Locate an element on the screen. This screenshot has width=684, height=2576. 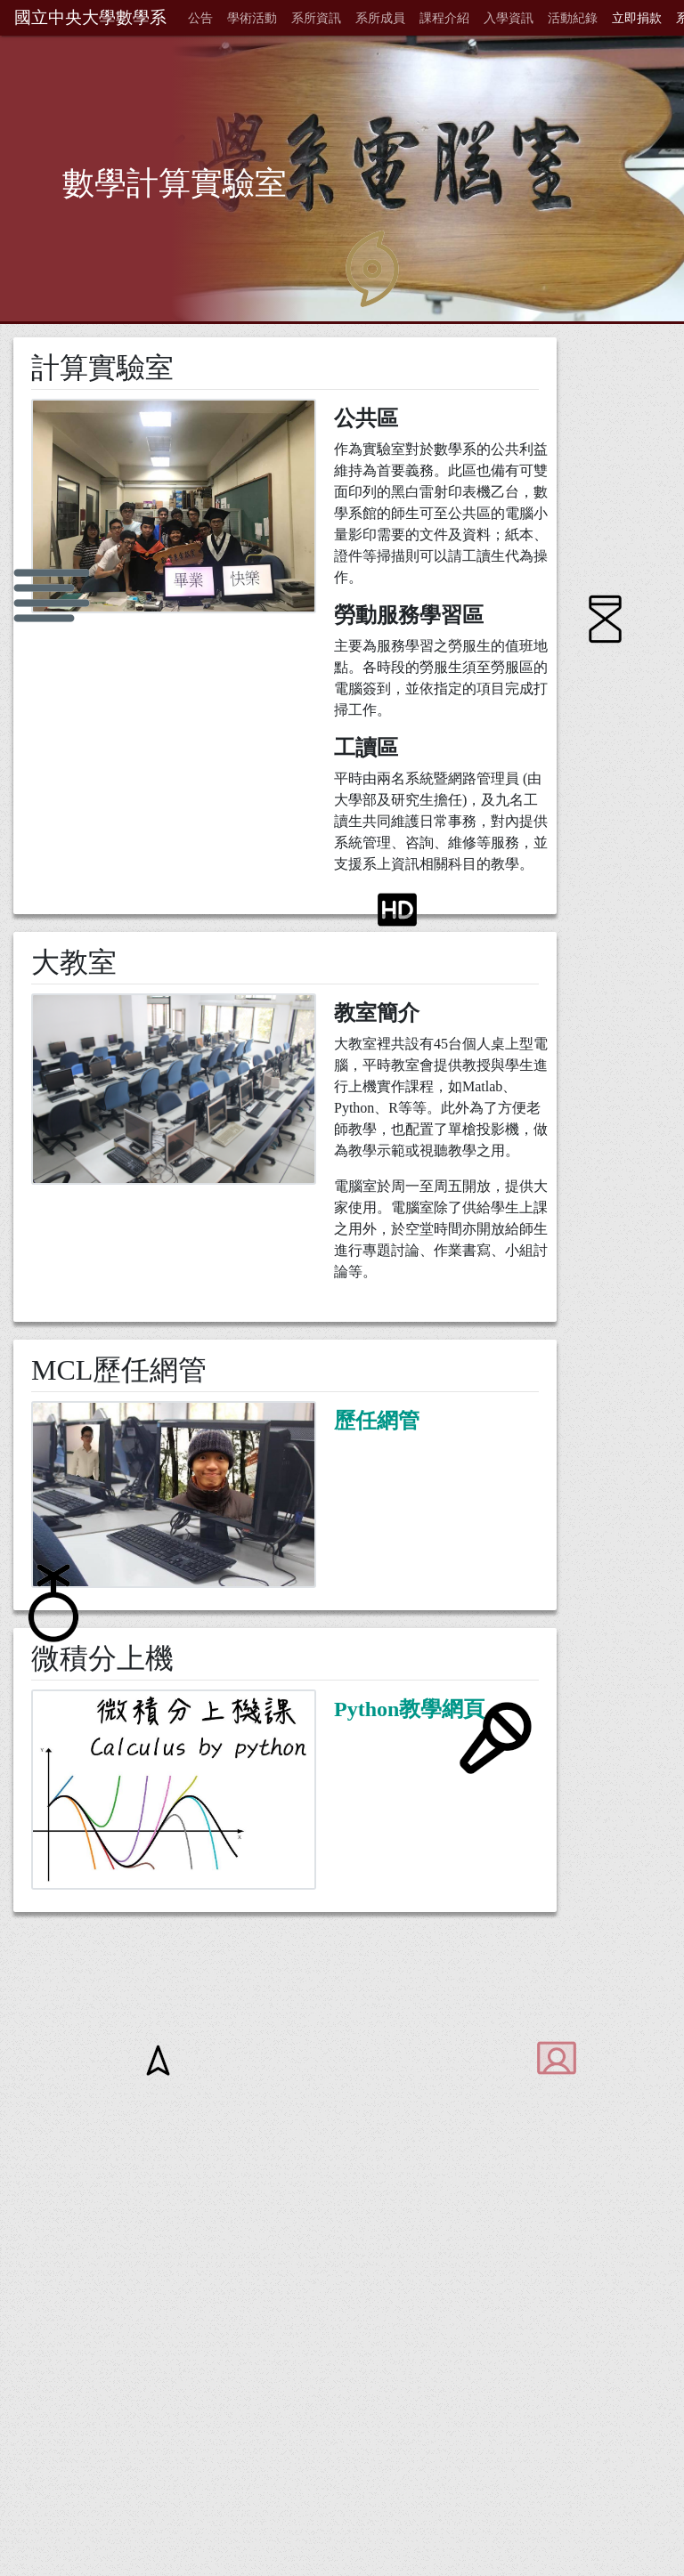
indicates severe weather alert or hurricane warning is located at coordinates (372, 269).